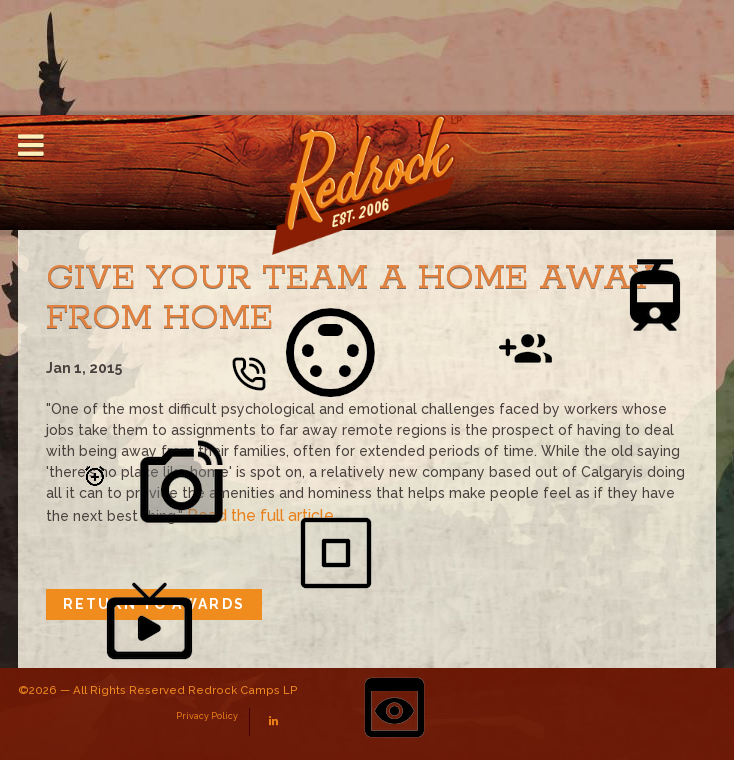 The image size is (734, 760). Describe the element at coordinates (525, 349) in the screenshot. I see `add a new member to the group` at that location.